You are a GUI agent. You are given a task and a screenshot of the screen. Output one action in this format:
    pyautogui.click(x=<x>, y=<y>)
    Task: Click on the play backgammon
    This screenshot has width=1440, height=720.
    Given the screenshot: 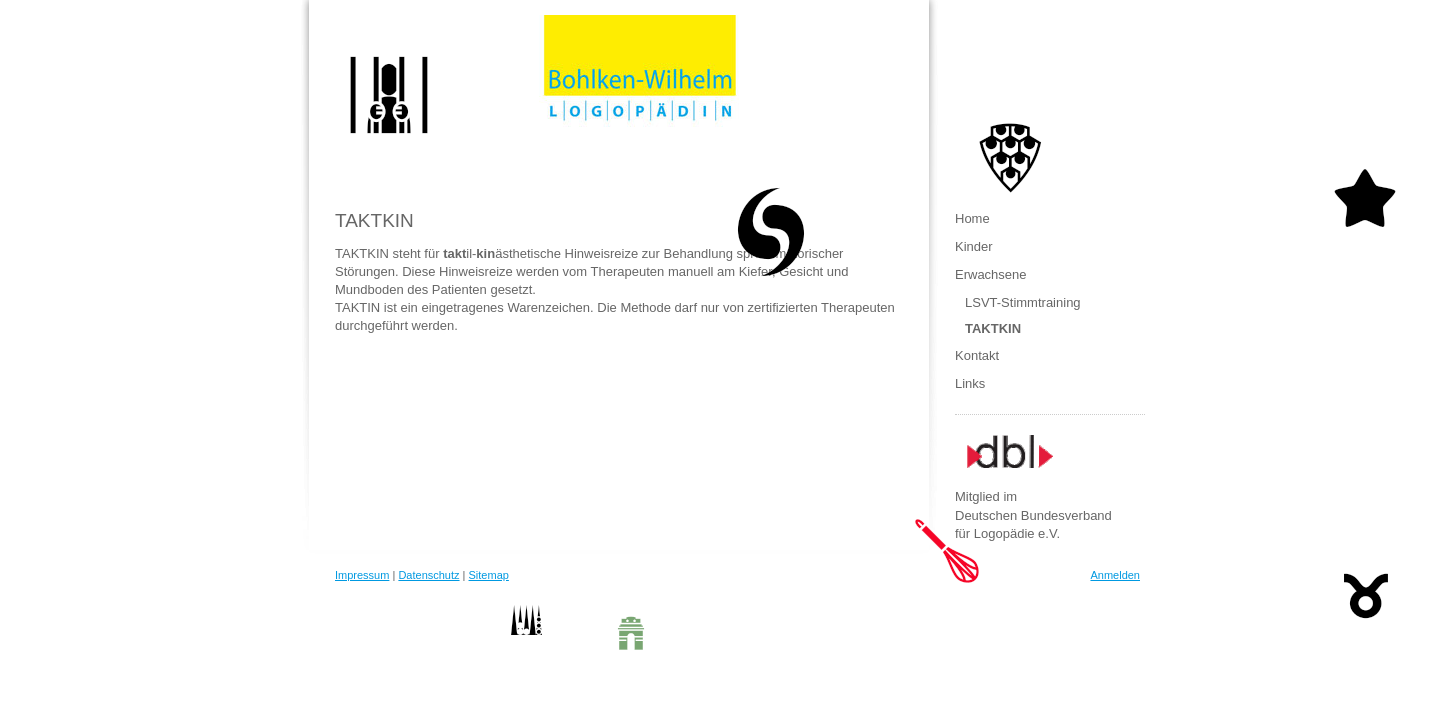 What is the action you would take?
    pyautogui.click(x=526, y=619)
    